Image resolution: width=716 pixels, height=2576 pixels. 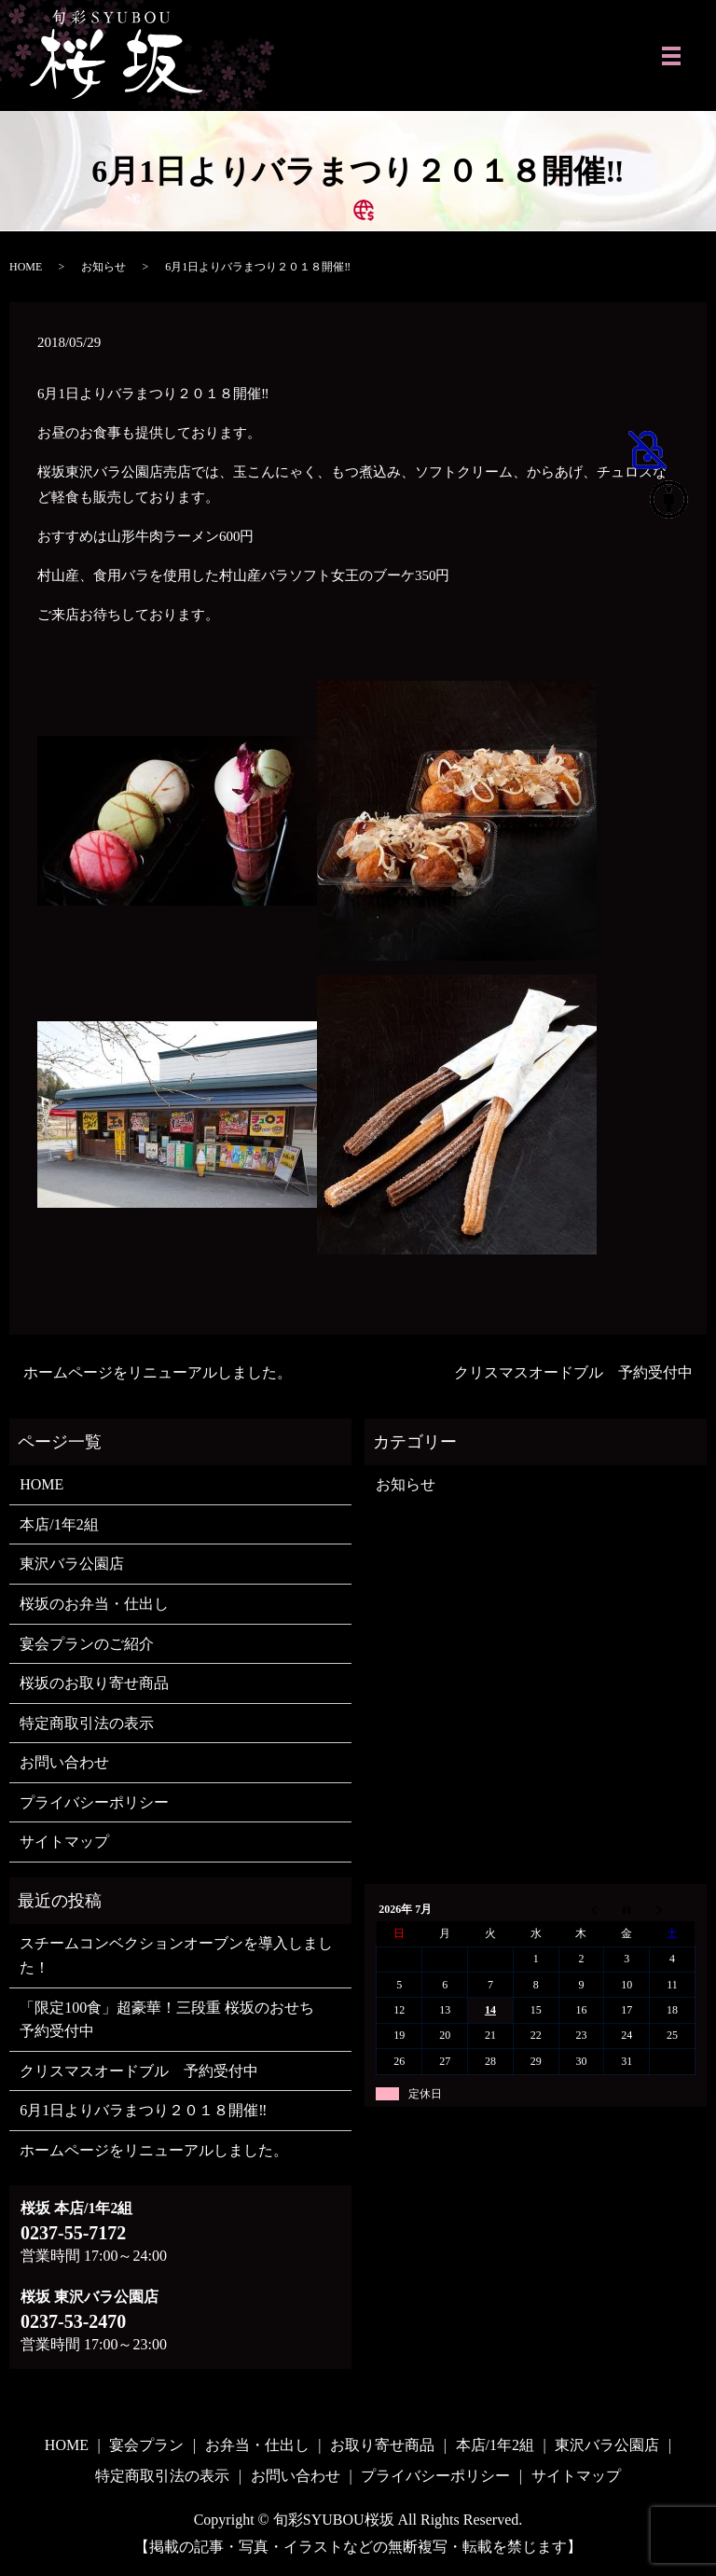 I want to click on access international currency exchange, so click(x=364, y=210).